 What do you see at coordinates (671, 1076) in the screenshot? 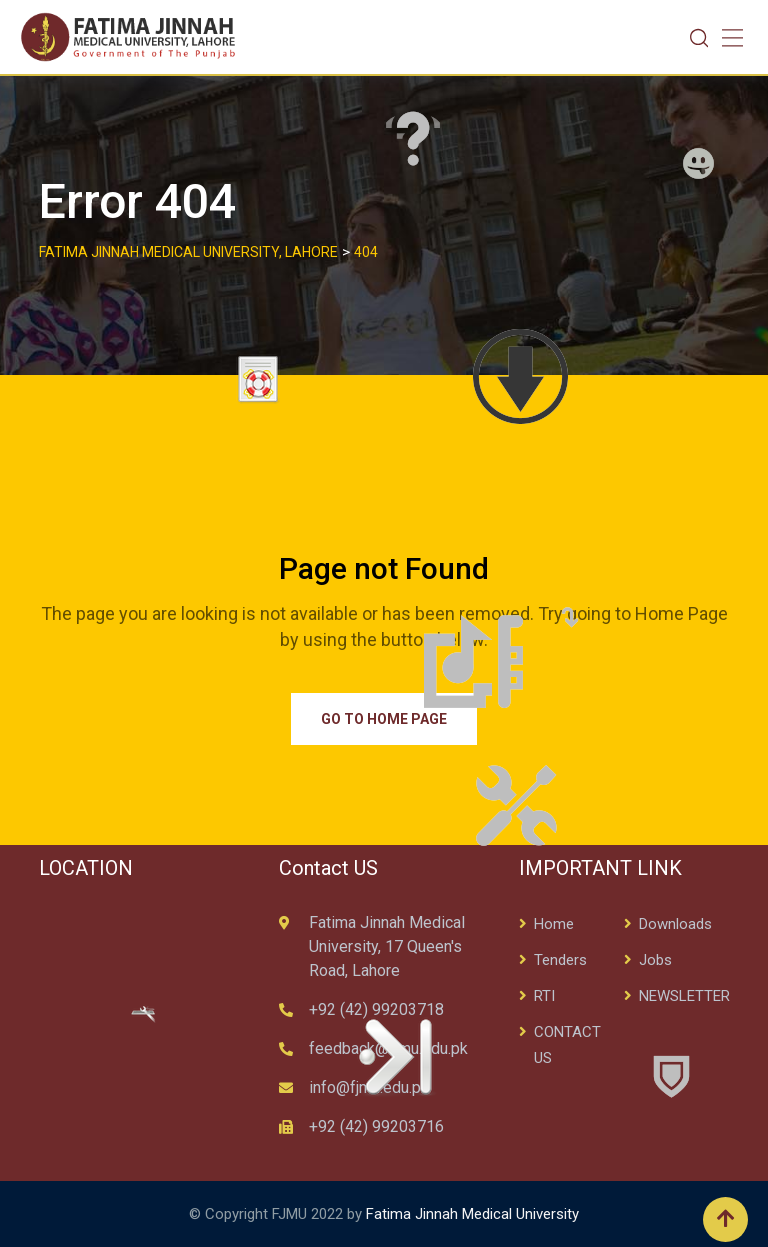
I see `indicates high security status` at bounding box center [671, 1076].